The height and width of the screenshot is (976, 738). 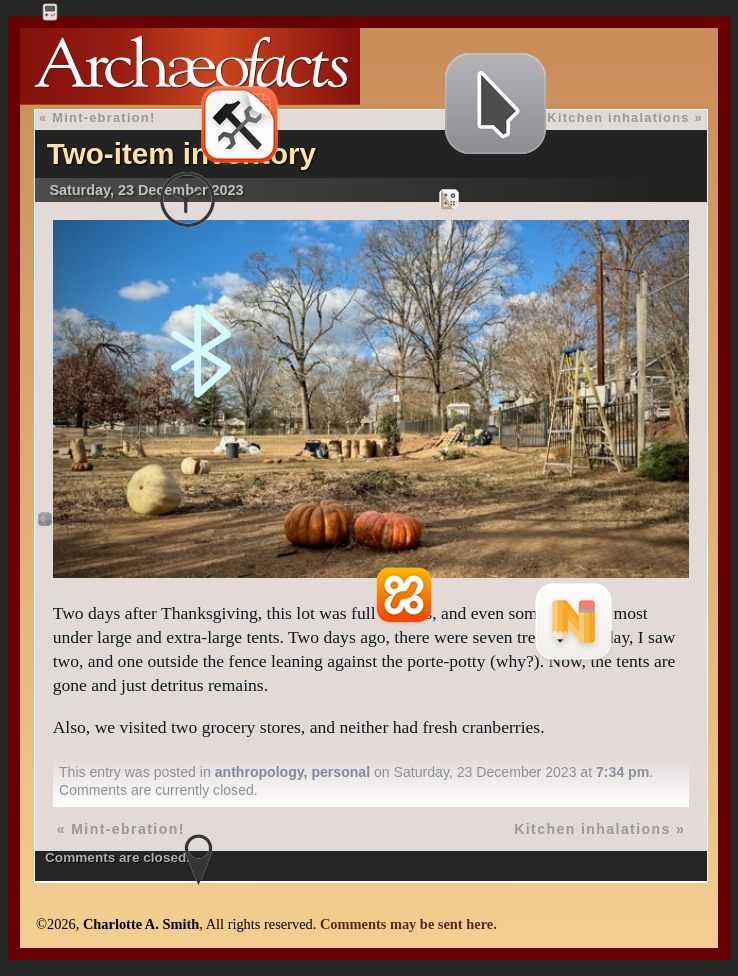 What do you see at coordinates (573, 621) in the screenshot?
I see `open the Notable note-taking app` at bounding box center [573, 621].